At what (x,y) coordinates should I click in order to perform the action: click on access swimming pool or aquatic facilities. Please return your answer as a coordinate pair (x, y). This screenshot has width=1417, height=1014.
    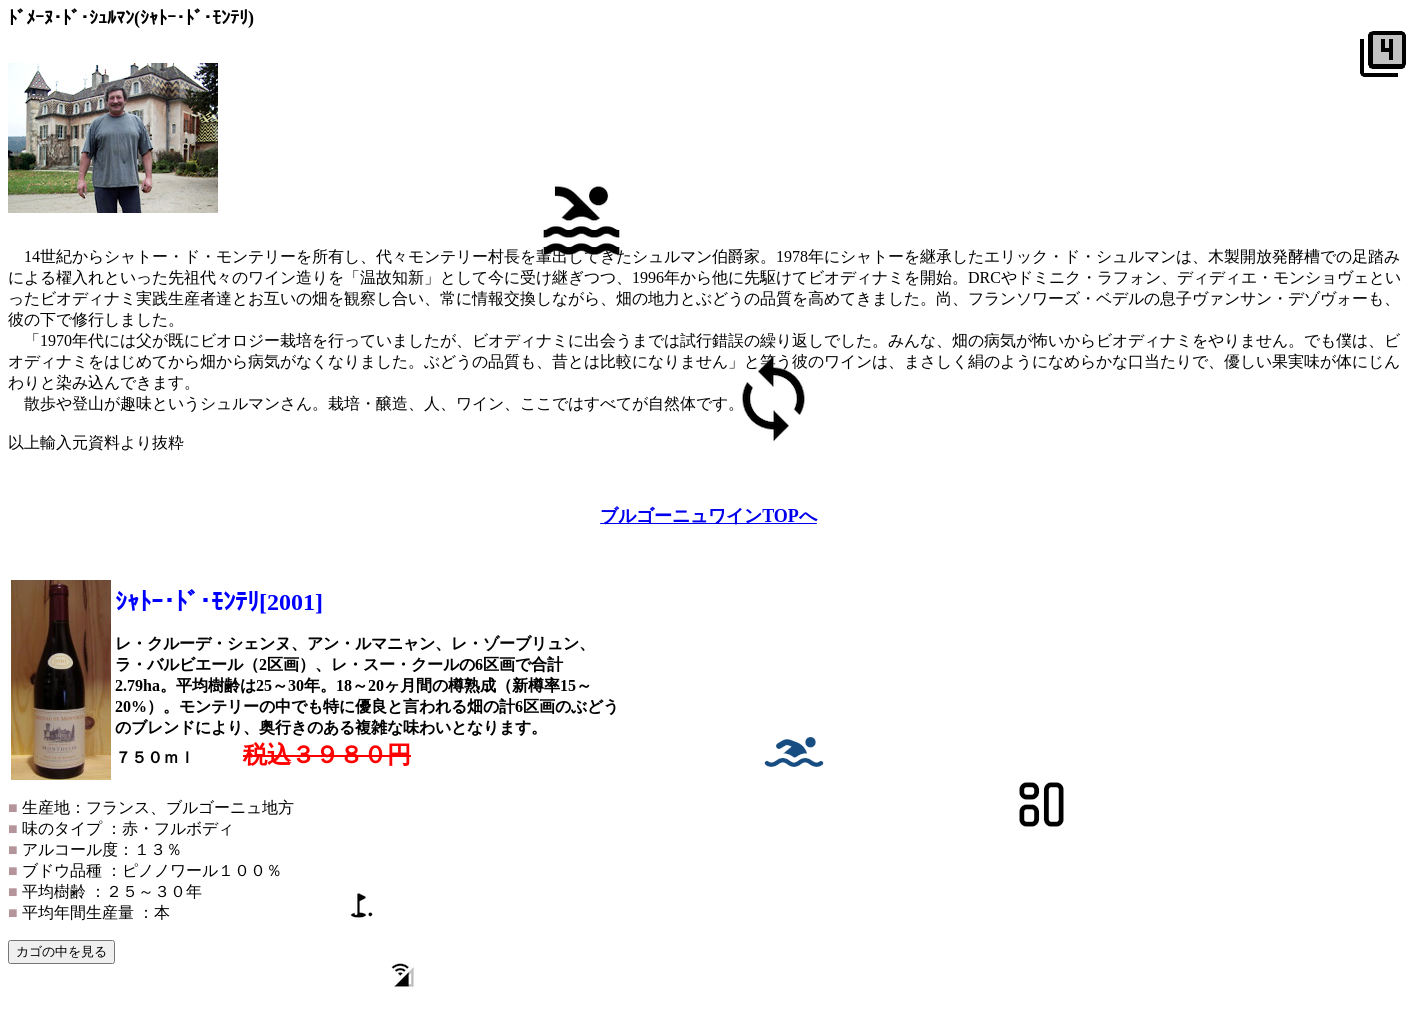
    Looking at the image, I should click on (794, 752).